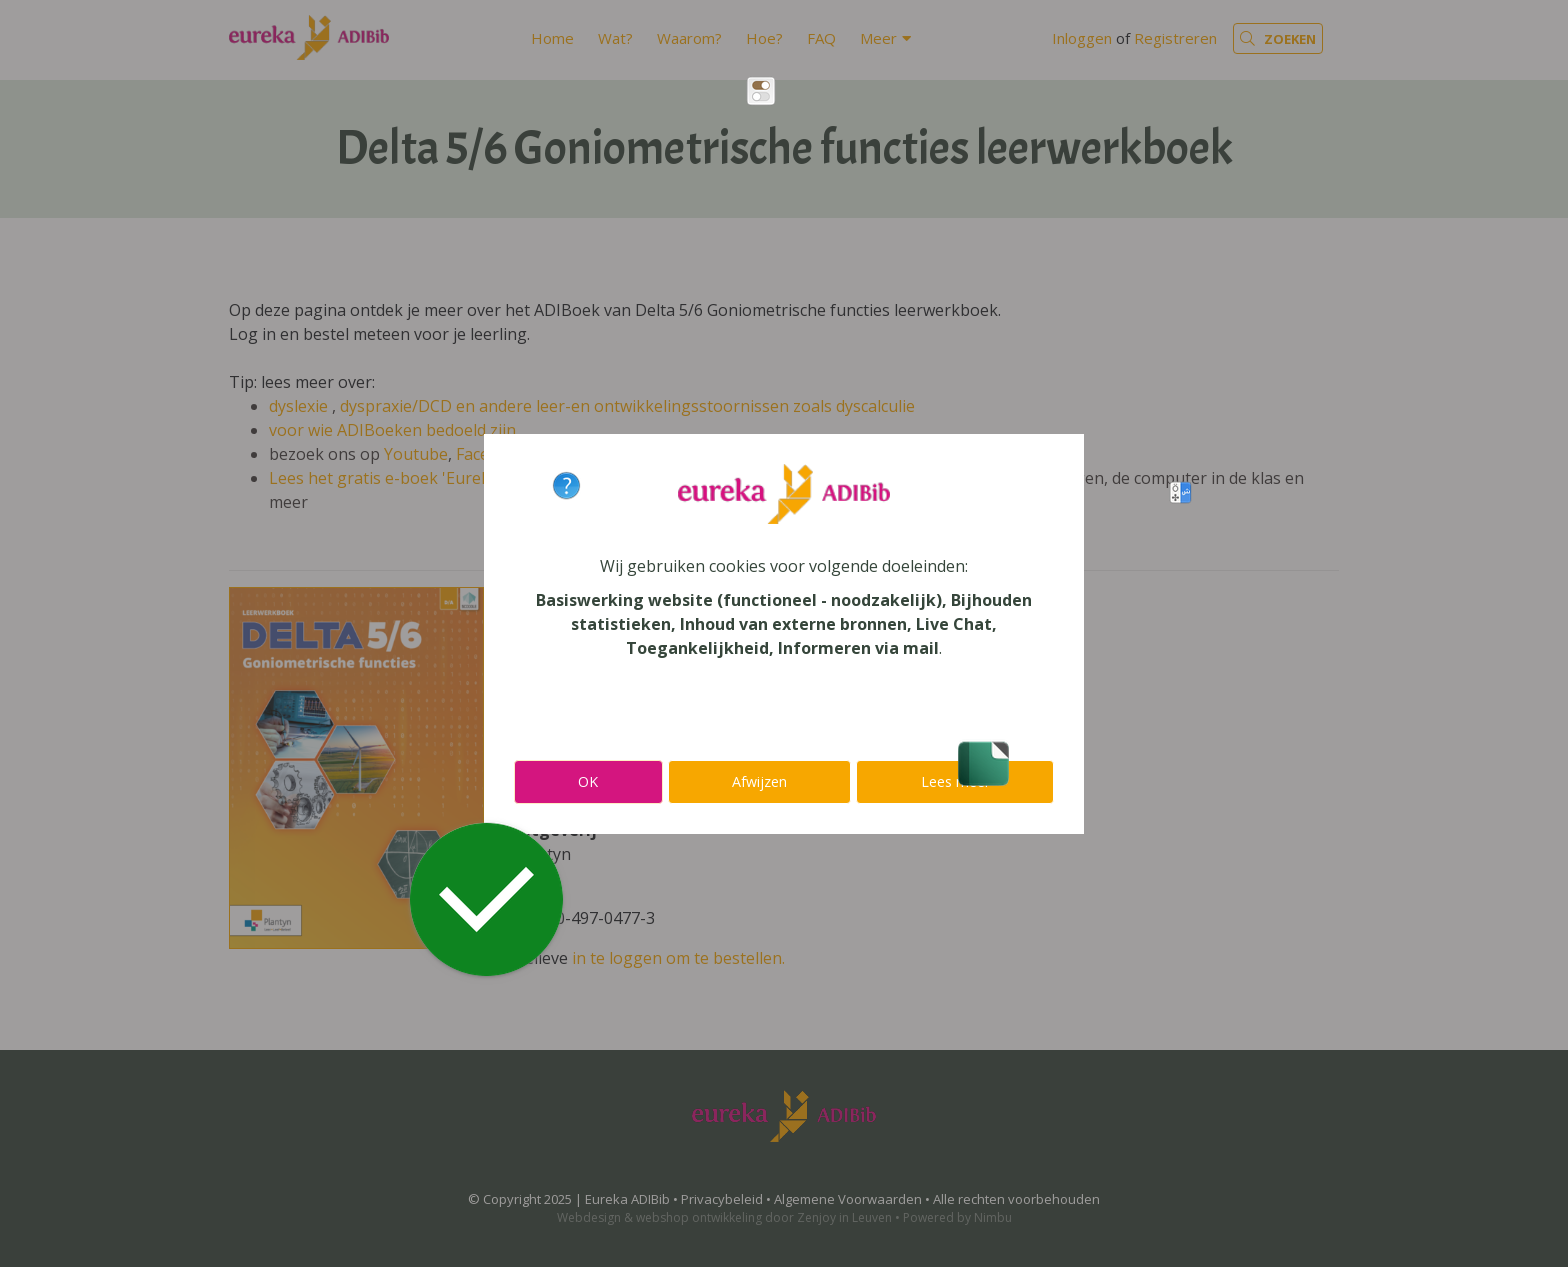 The width and height of the screenshot is (1568, 1267). Describe the element at coordinates (1180, 492) in the screenshot. I see `open GNOME Characters app` at that location.